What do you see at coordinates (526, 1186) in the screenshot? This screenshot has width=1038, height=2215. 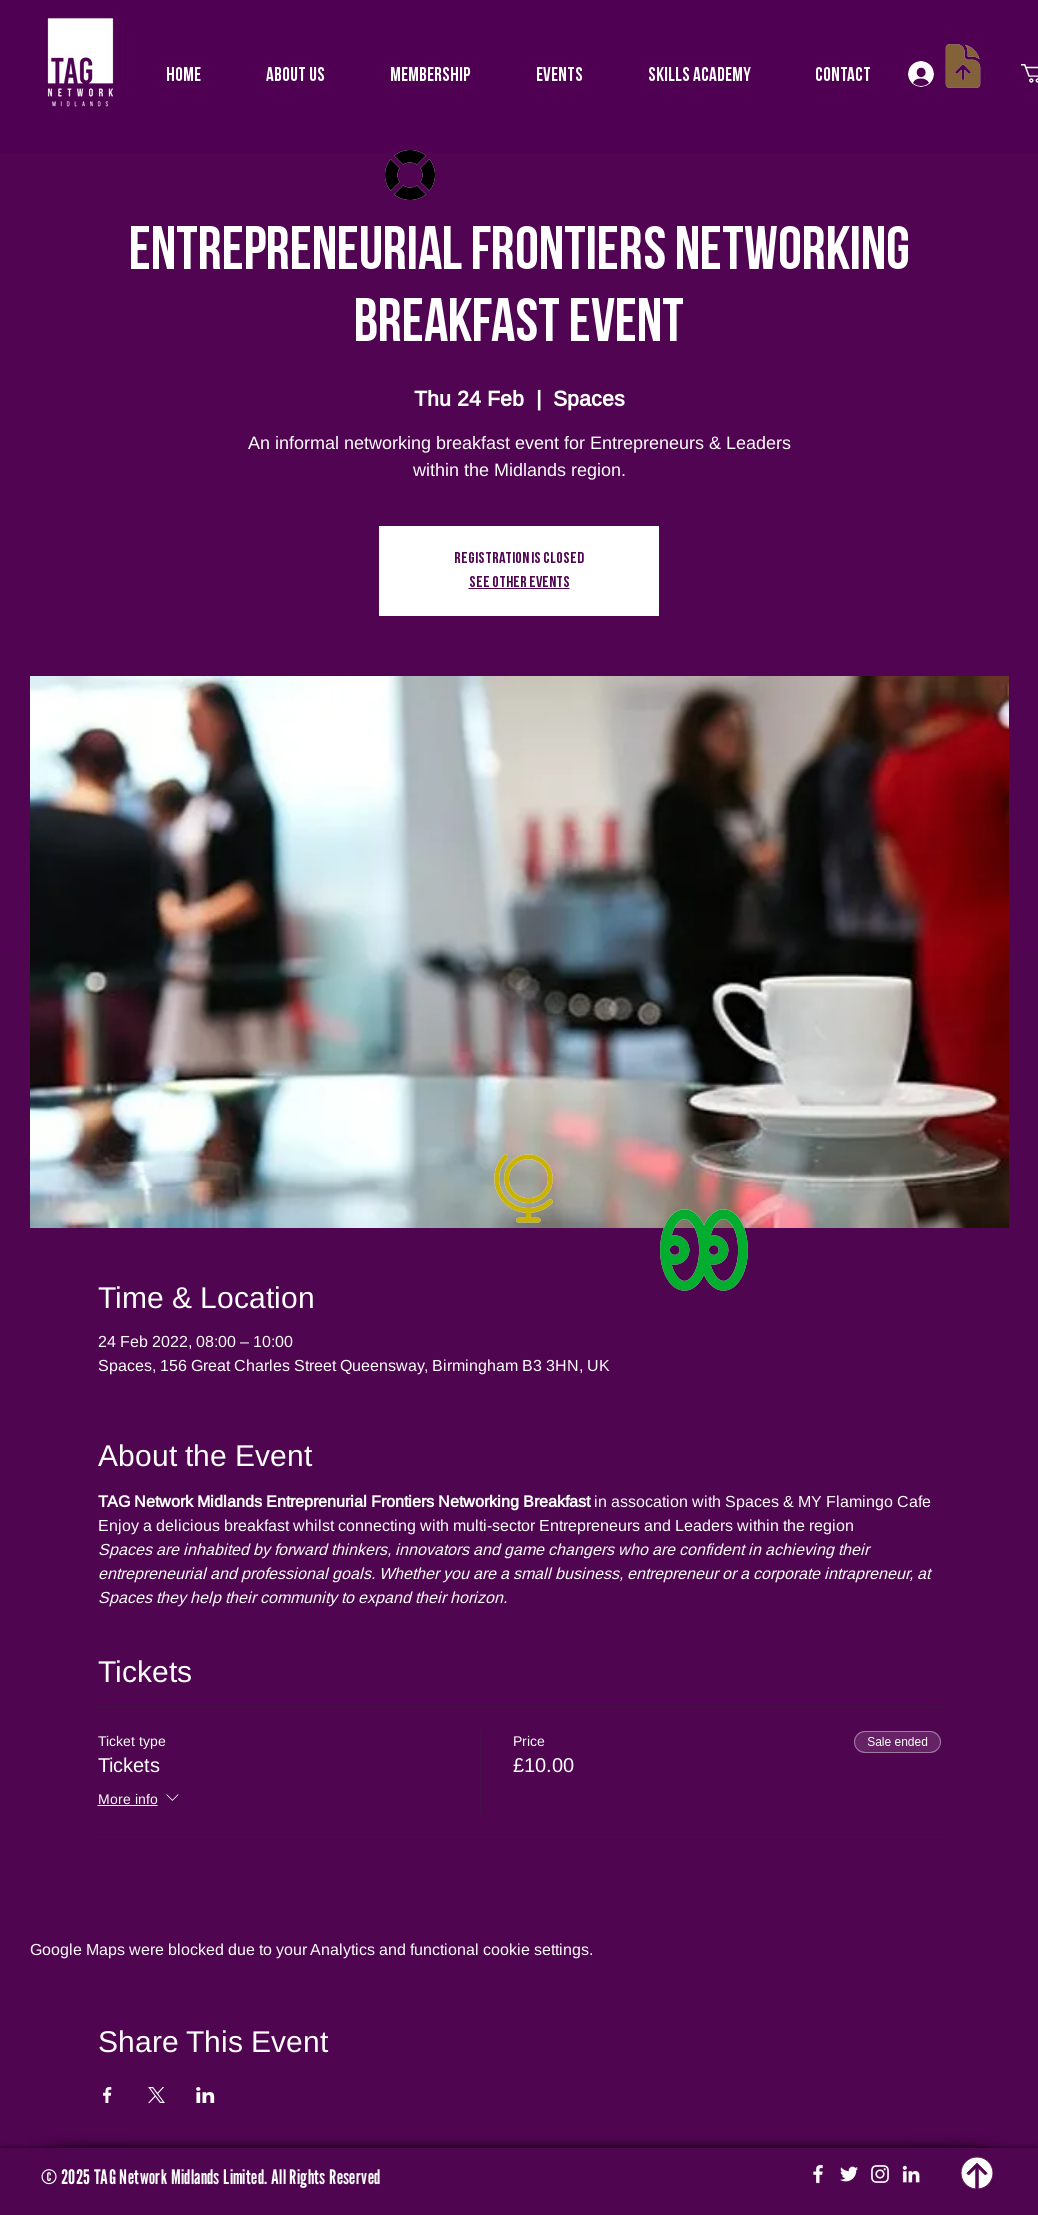 I see `access global or worldwide settings` at bounding box center [526, 1186].